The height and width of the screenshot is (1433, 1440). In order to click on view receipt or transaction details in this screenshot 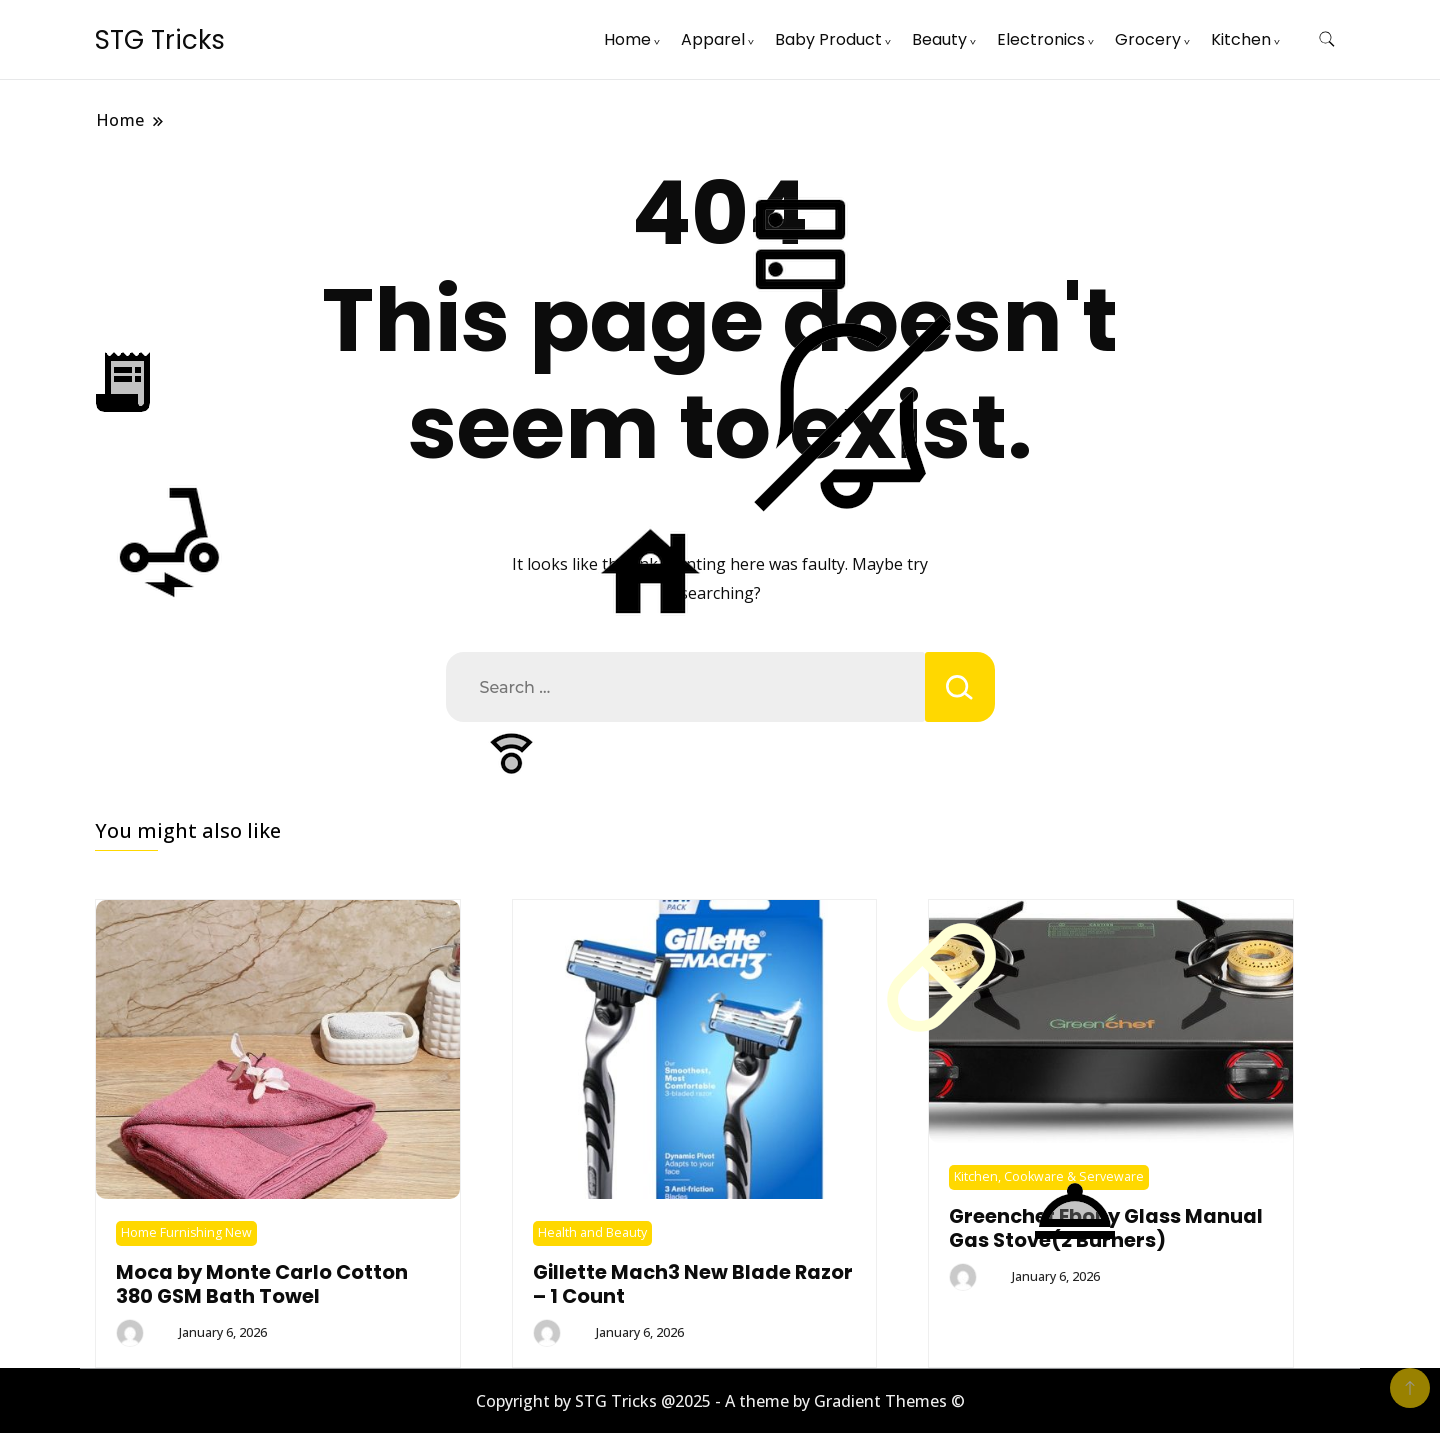, I will do `click(123, 382)`.